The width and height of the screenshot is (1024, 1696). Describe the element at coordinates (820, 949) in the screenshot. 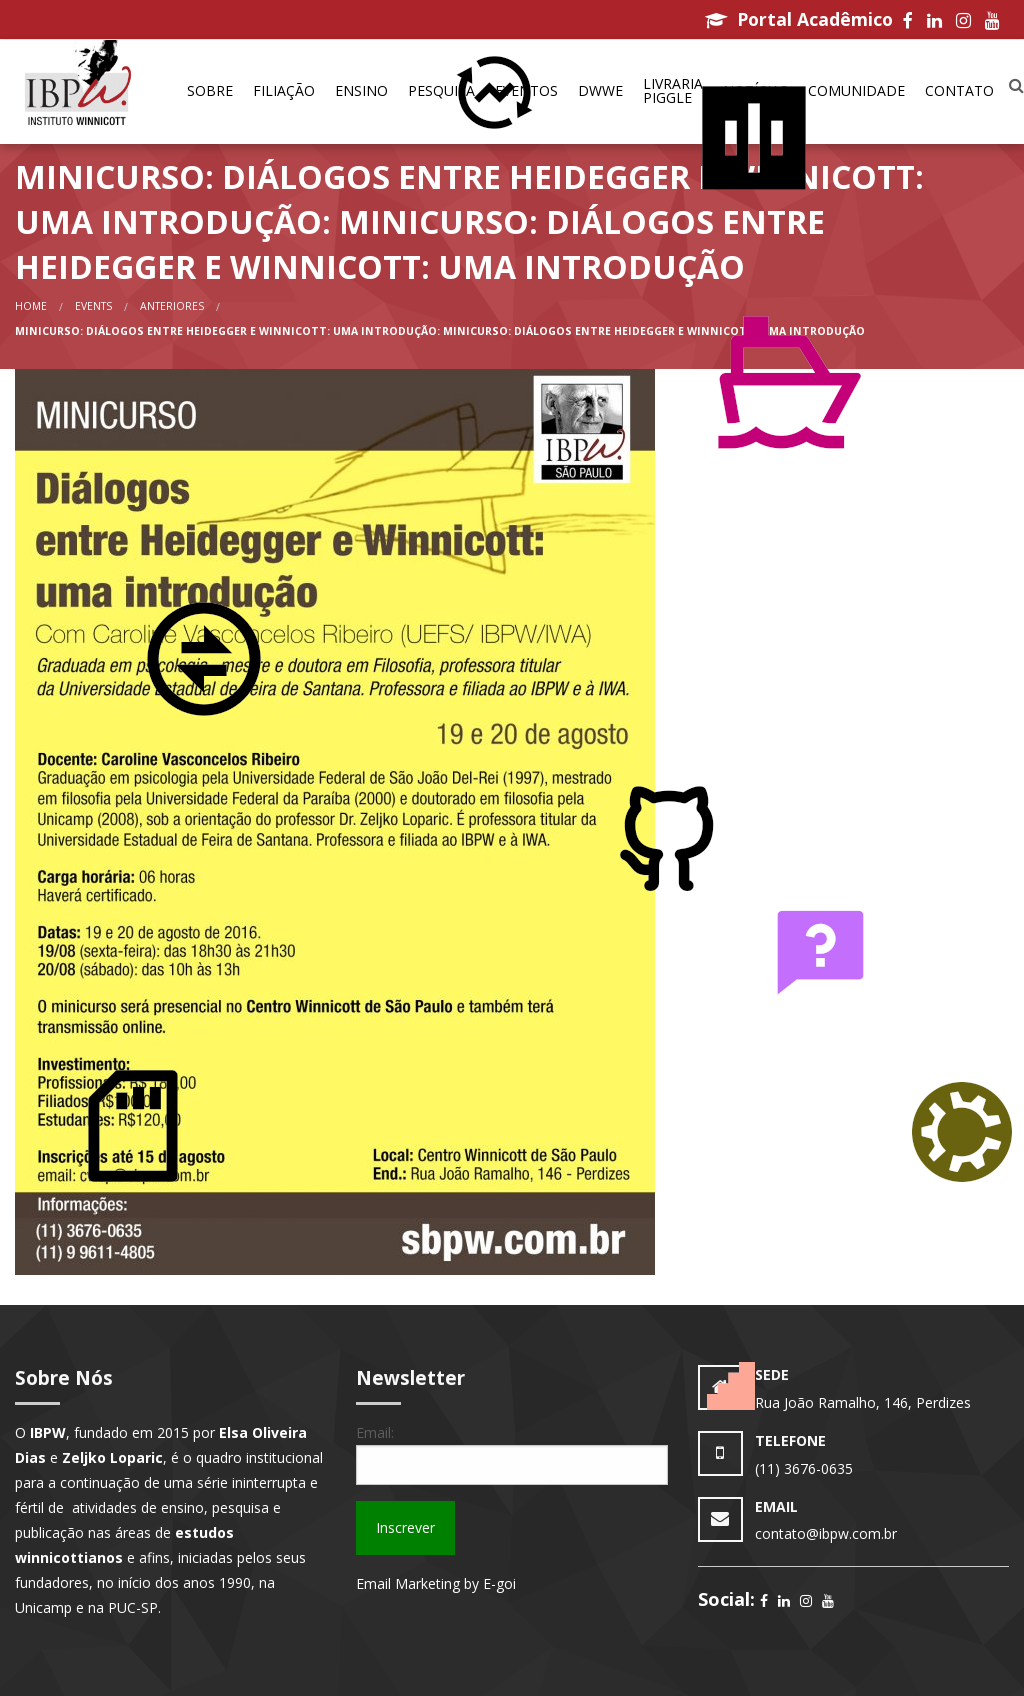

I see `access FAQ or help section` at that location.